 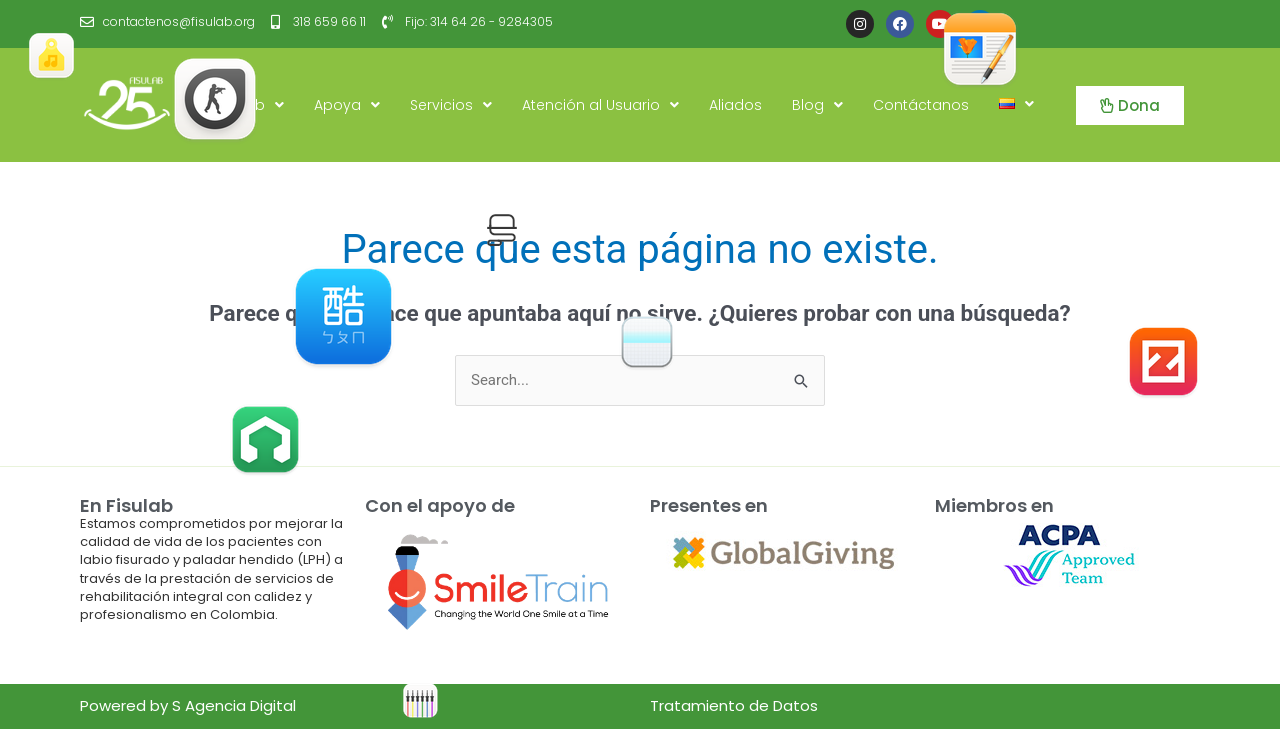 I want to click on open IBus Chewing input method settings, so click(x=343, y=316).